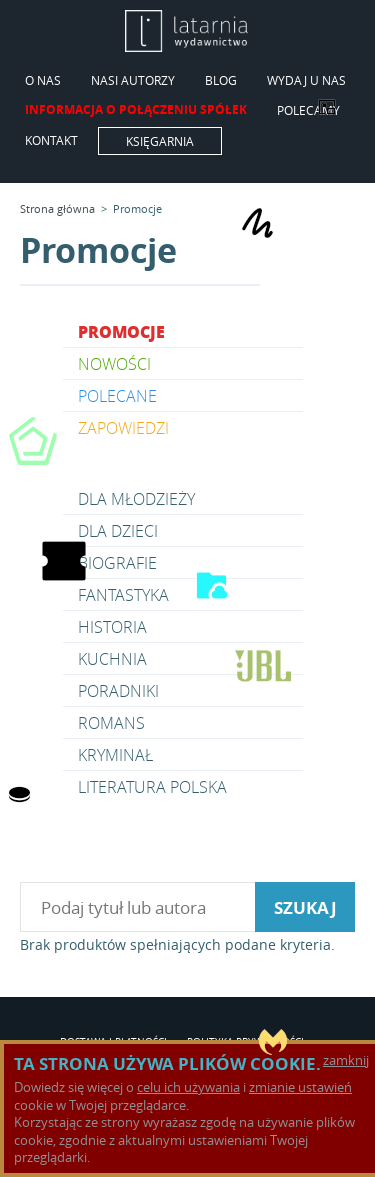 The image size is (375, 1177). Describe the element at coordinates (263, 666) in the screenshot. I see `JBL brand logo` at that location.